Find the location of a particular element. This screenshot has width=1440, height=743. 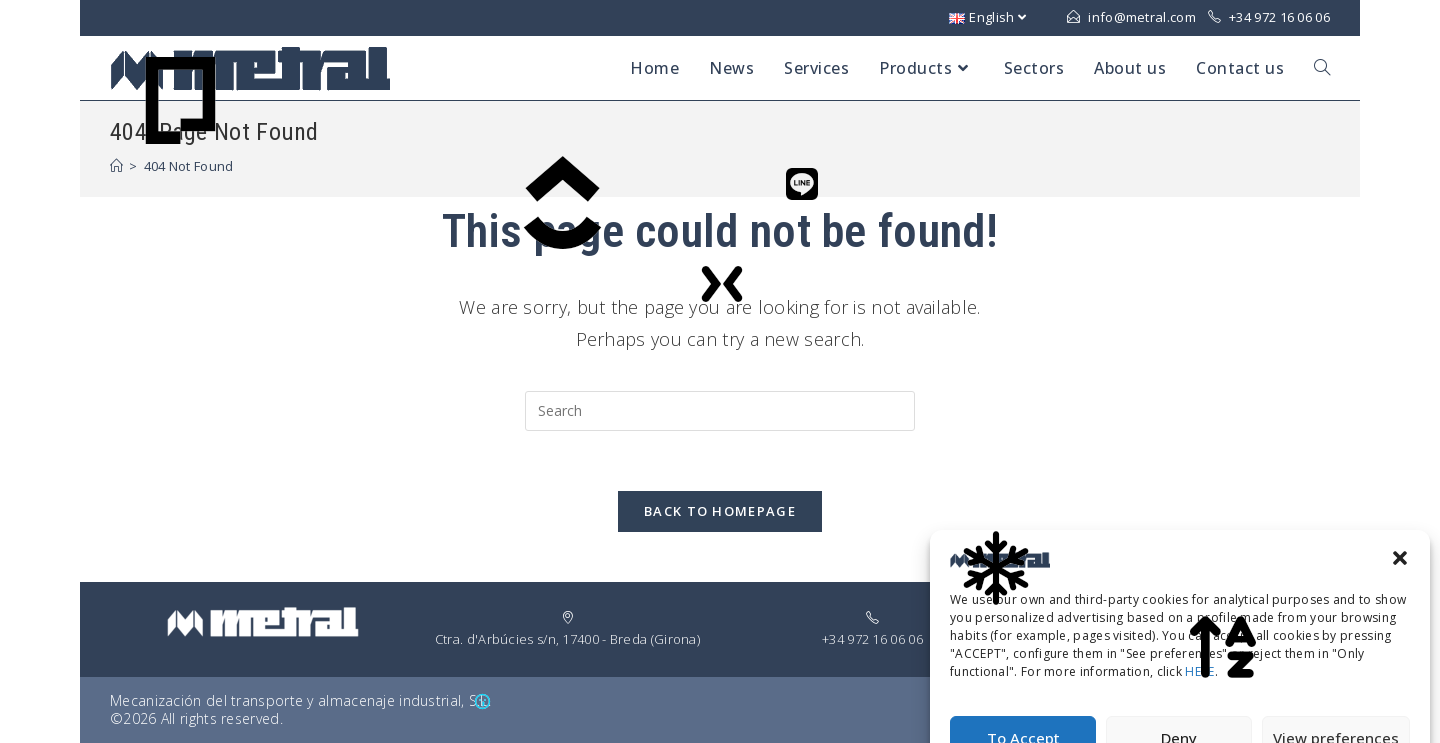

sort items alphabetically in ascending order (A to Z) is located at coordinates (1223, 647).